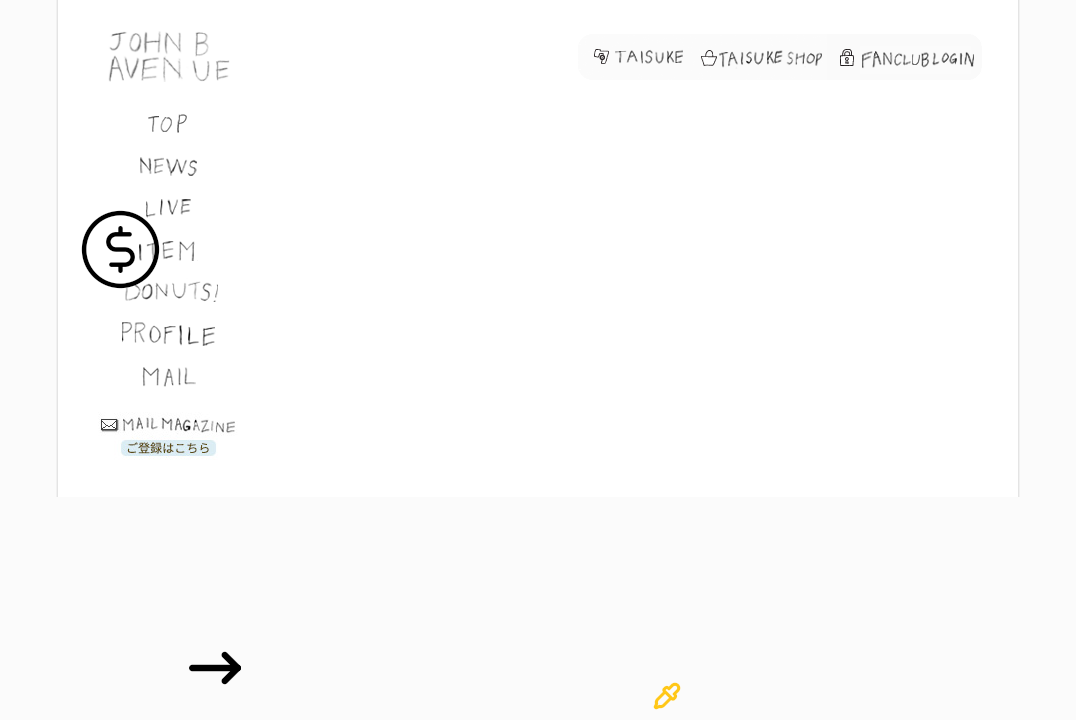 This screenshot has height=720, width=1076. Describe the element at coordinates (120, 249) in the screenshot. I see `view account balance or financial summary` at that location.